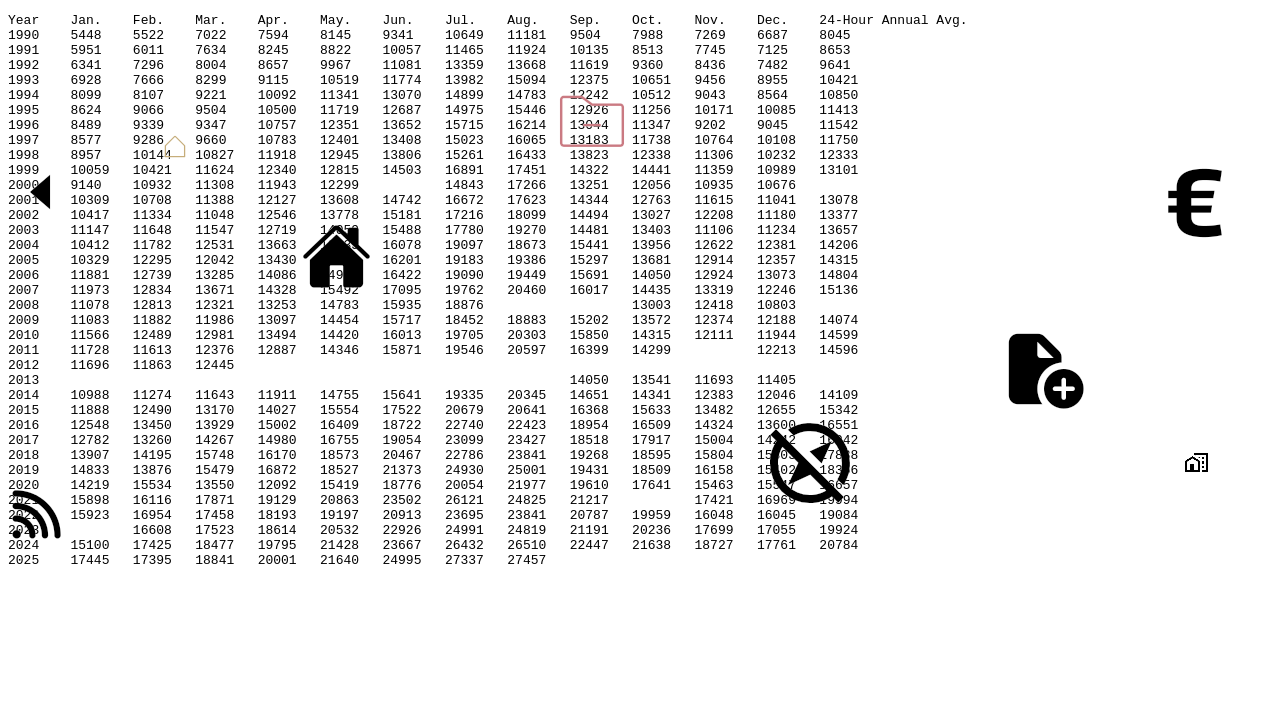 The image size is (1280, 720). Describe the element at coordinates (1195, 203) in the screenshot. I see `view prices in euros` at that location.